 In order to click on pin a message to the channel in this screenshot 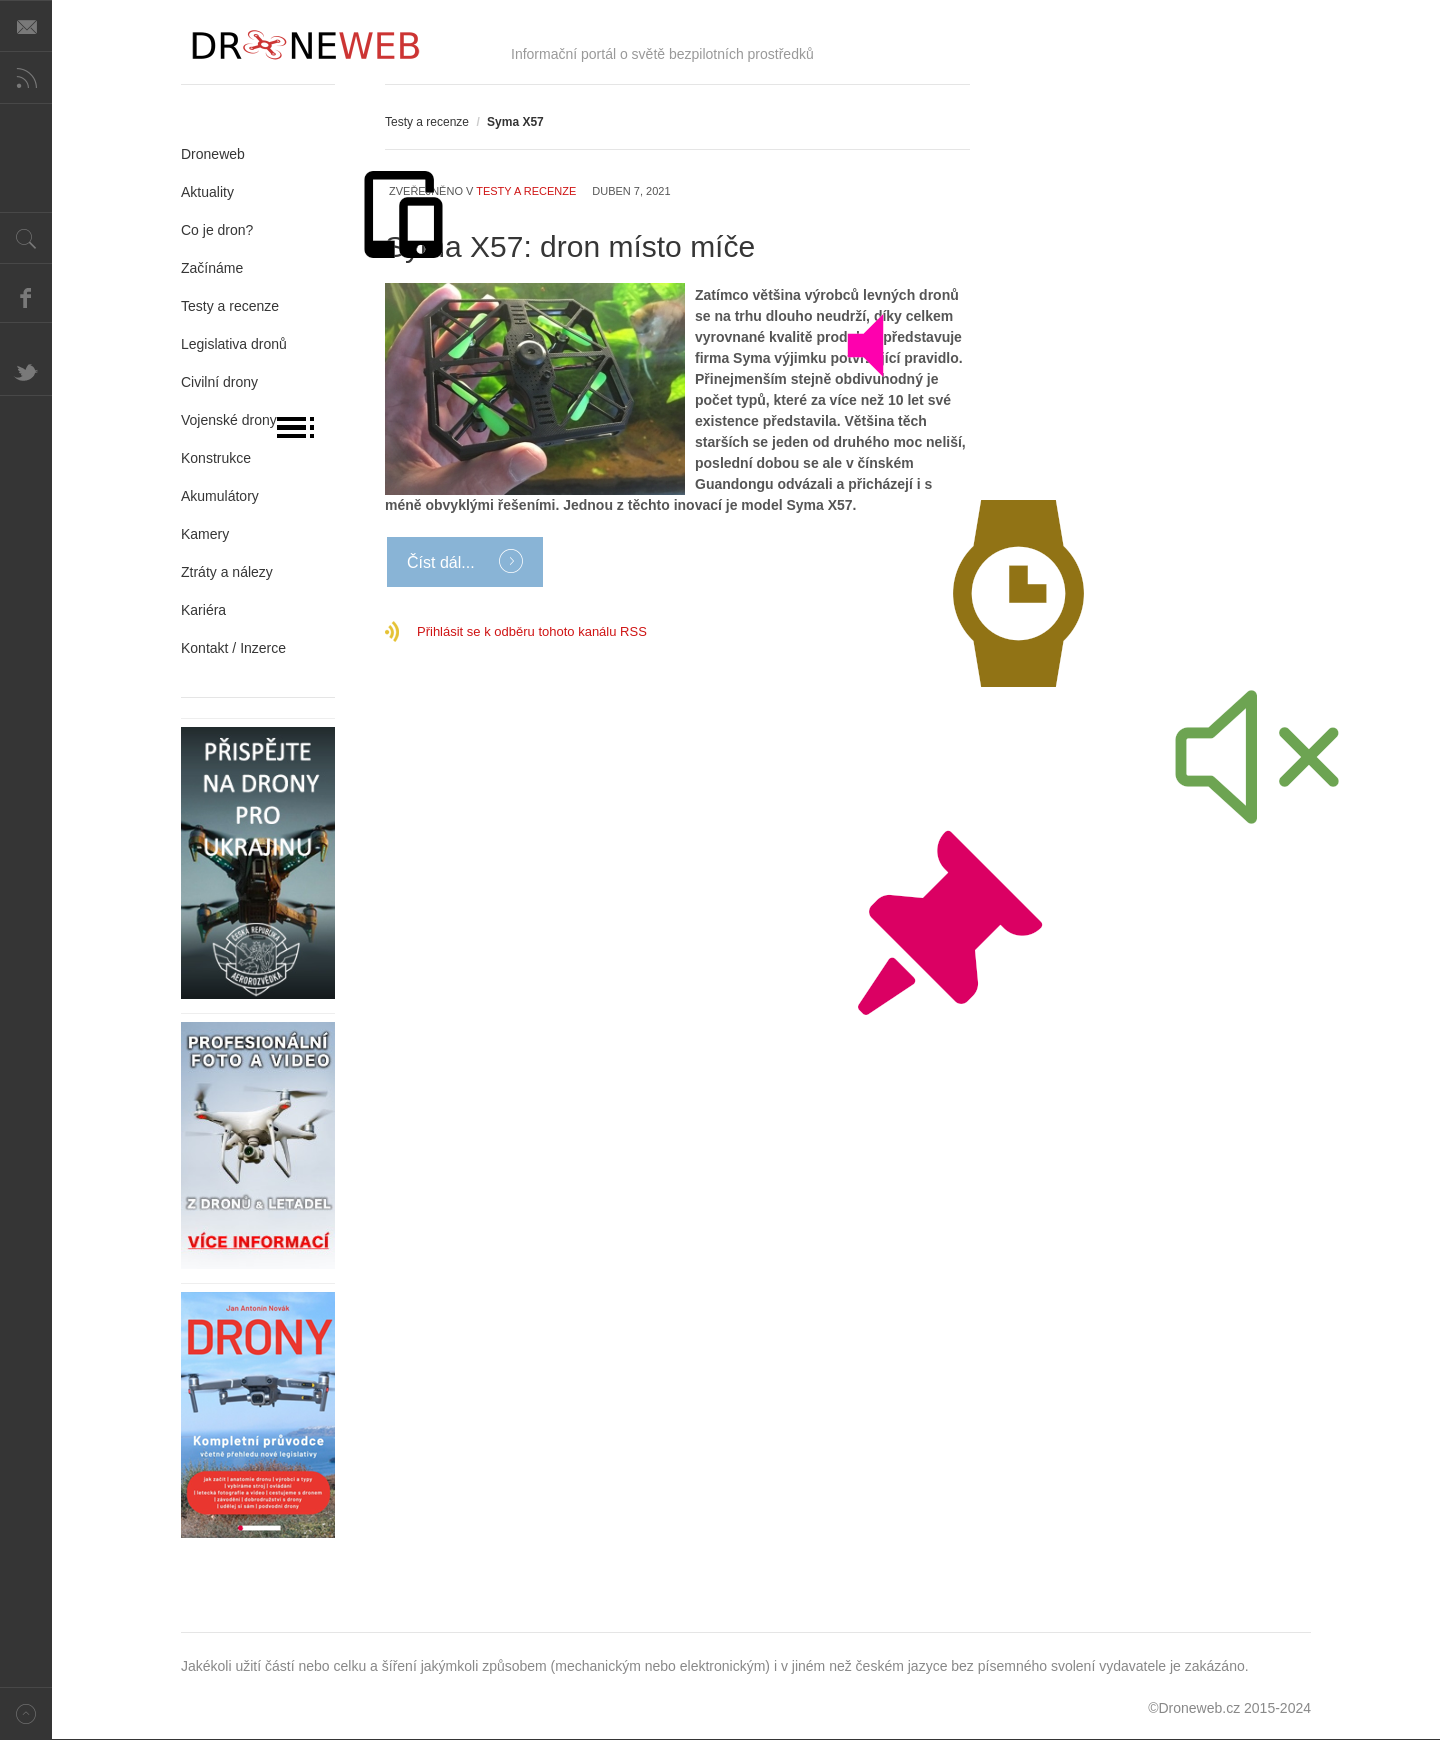, I will do `click(939, 933)`.